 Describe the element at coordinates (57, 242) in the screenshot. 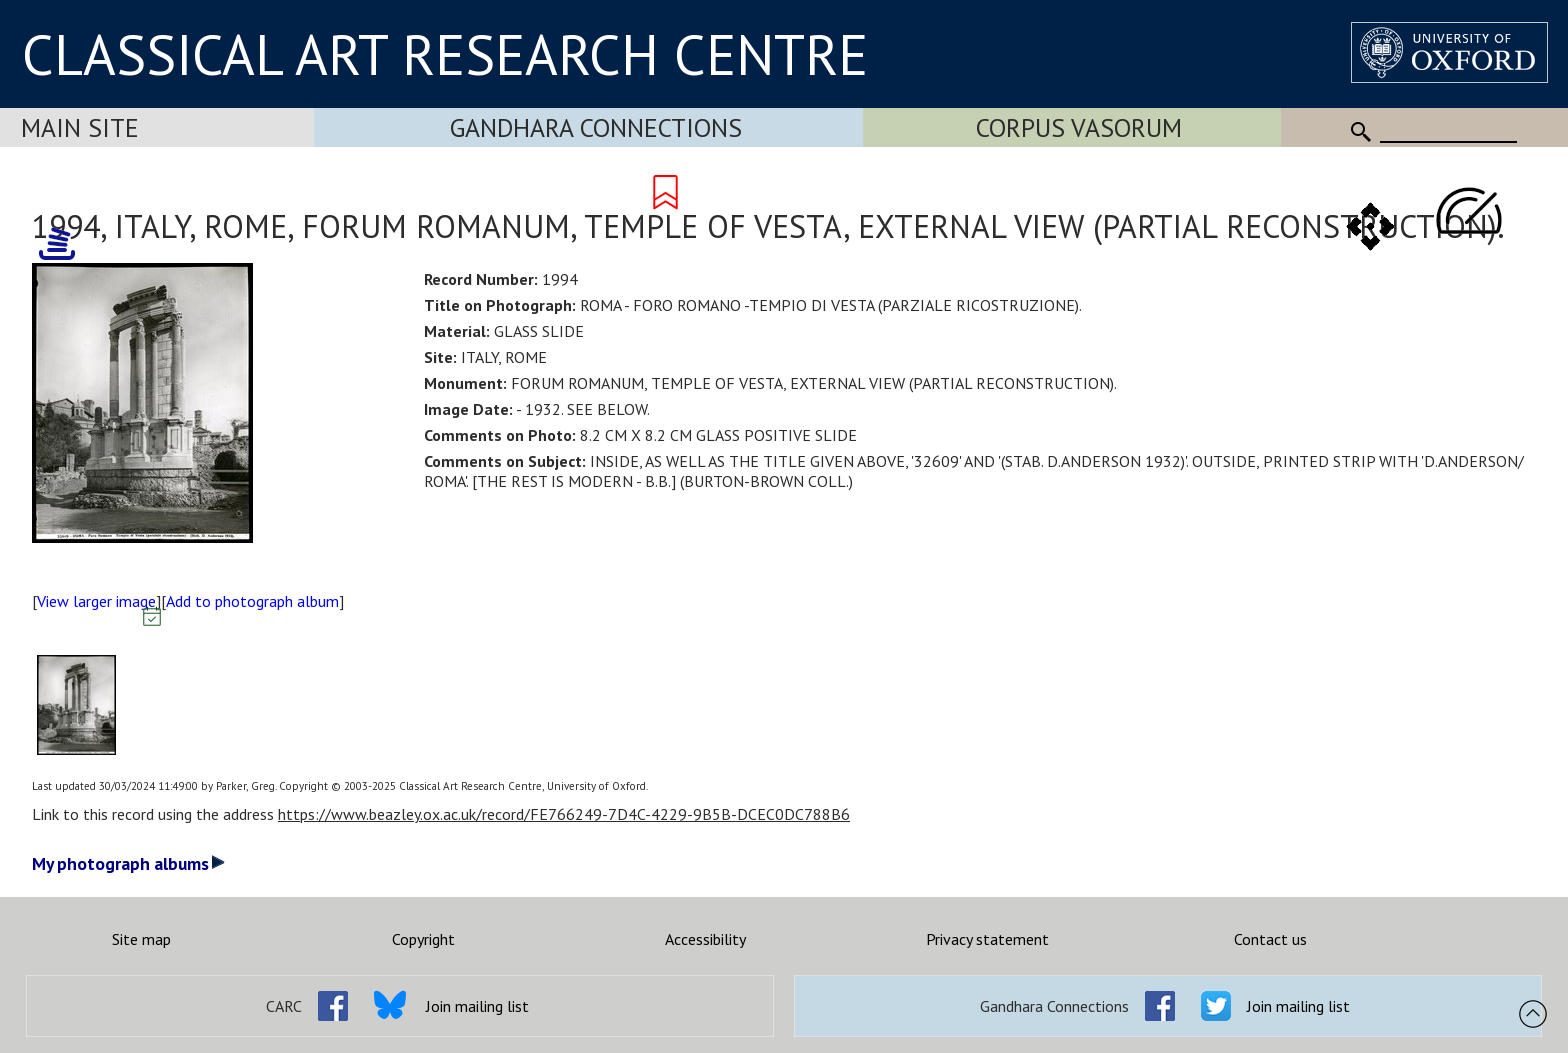

I see `visit stack overflow for developer support` at that location.